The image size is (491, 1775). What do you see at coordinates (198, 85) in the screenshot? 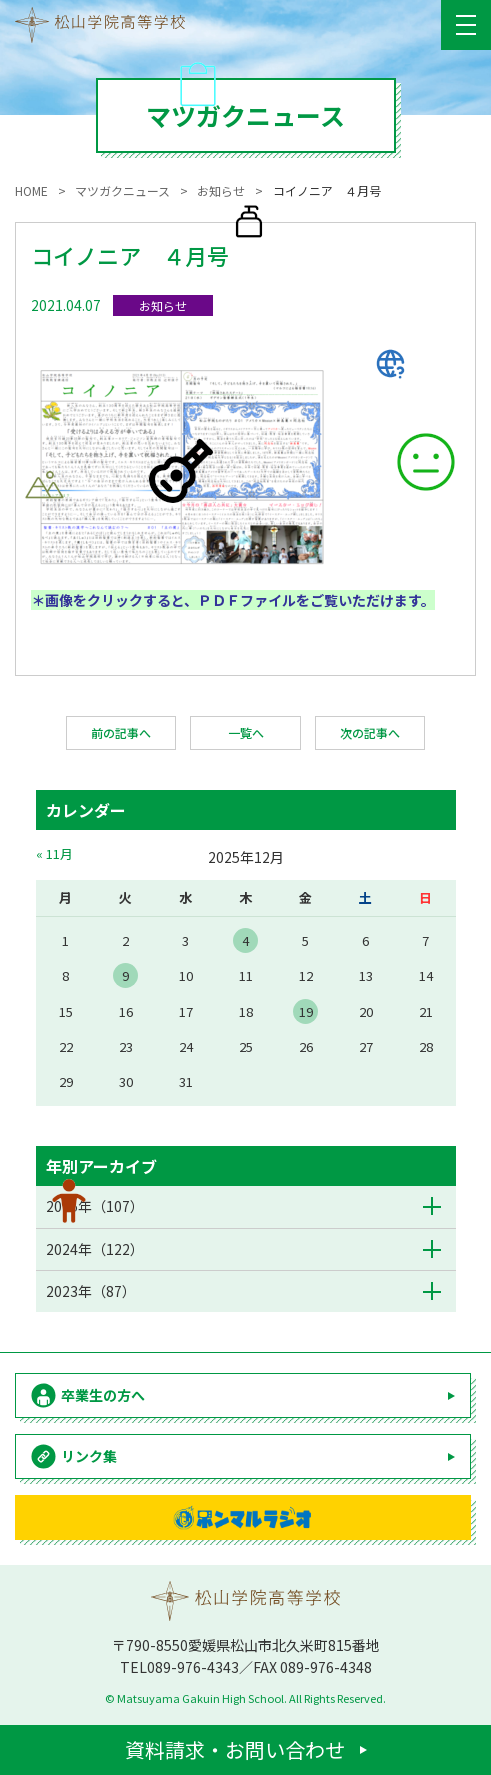
I see `copy to clipboard` at bounding box center [198, 85].